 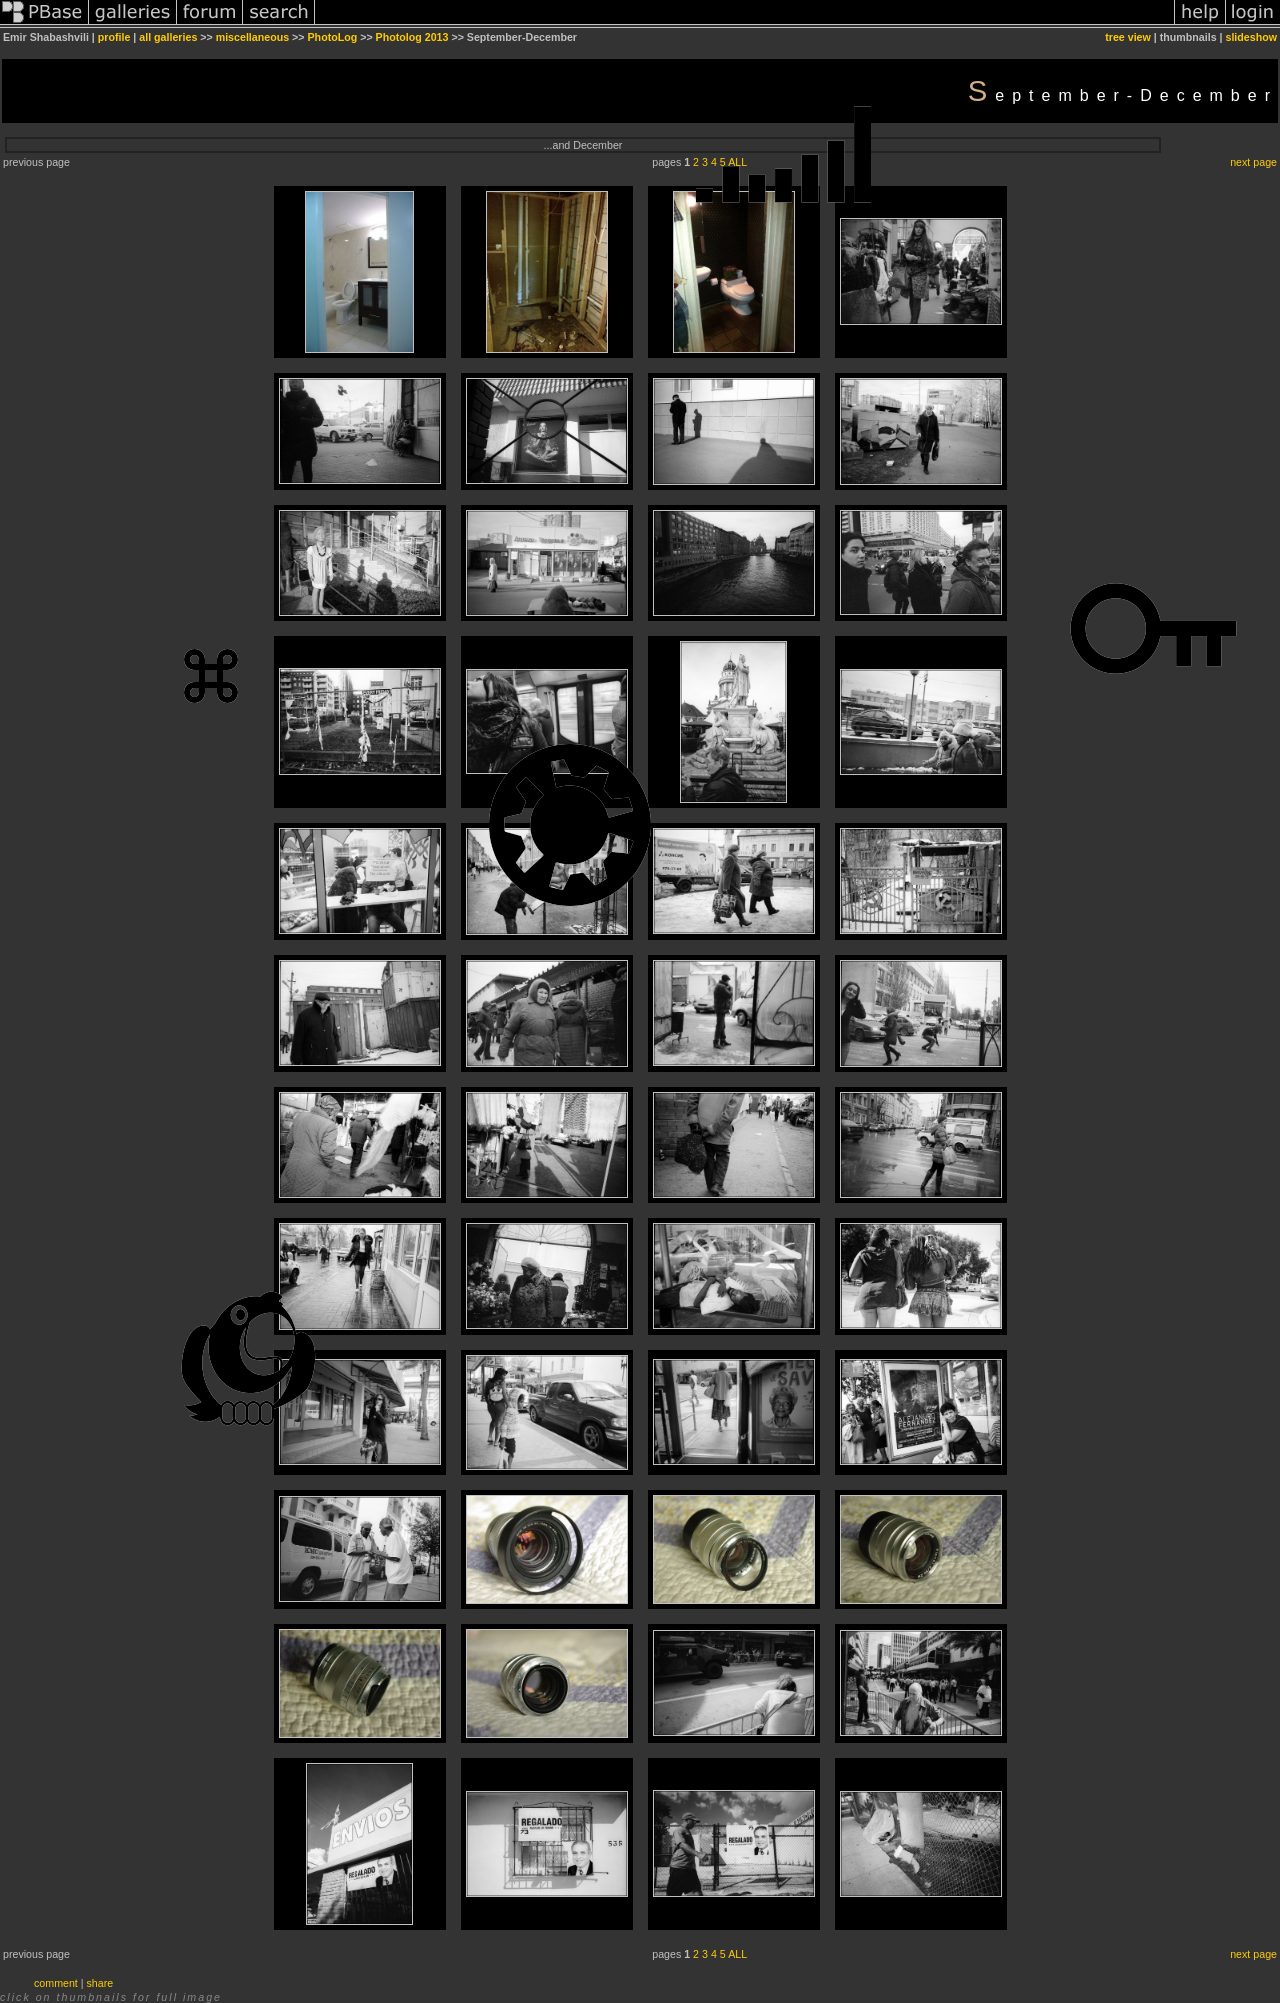 I want to click on themeisle brand logo, so click(x=248, y=1358).